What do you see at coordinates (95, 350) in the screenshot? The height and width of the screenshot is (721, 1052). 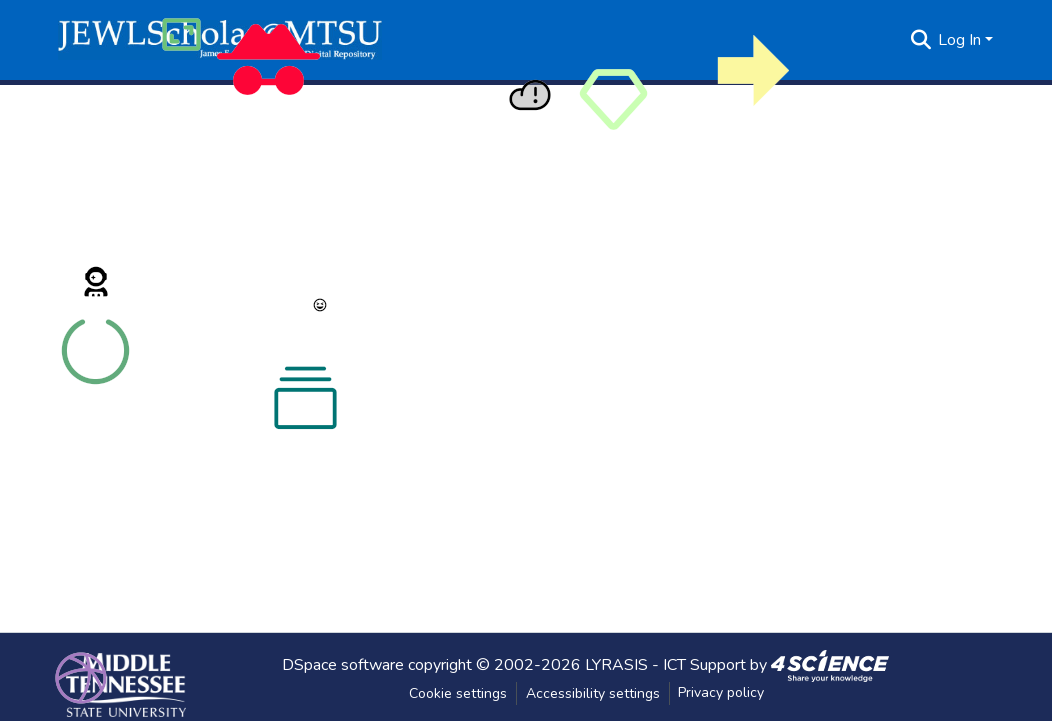 I see `loading or processing in progress` at bounding box center [95, 350].